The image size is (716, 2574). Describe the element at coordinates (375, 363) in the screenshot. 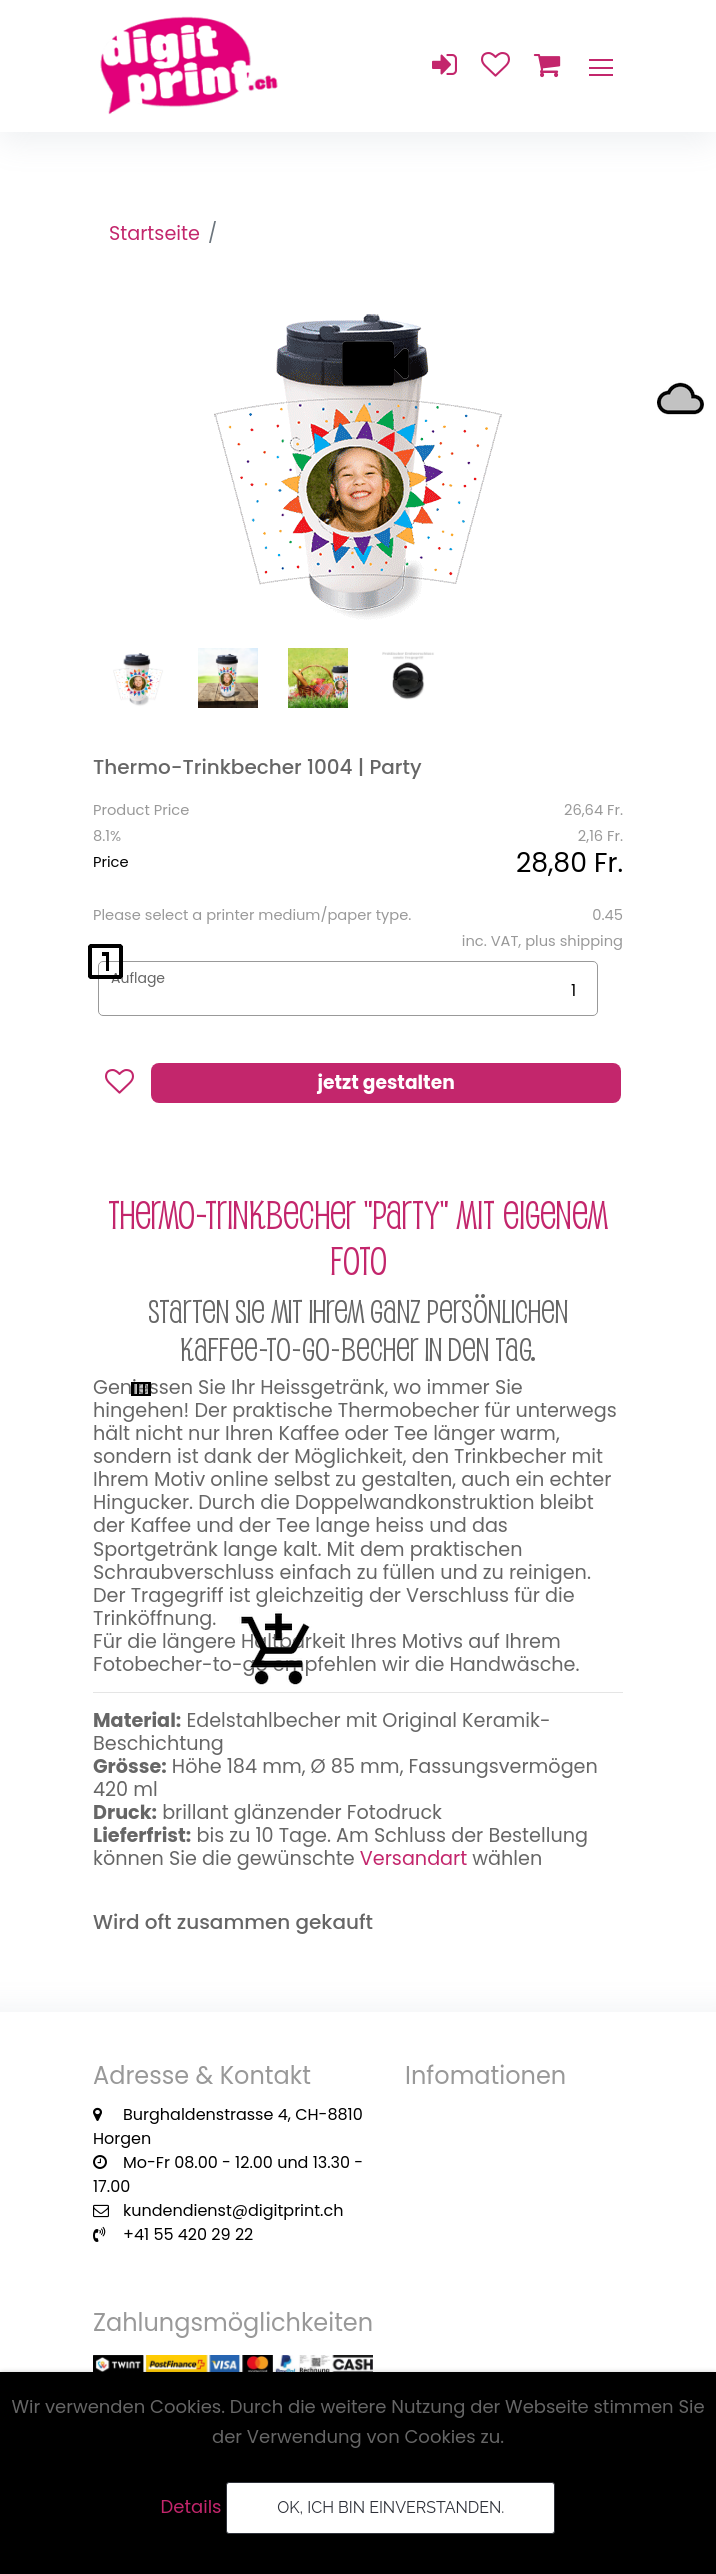

I see `start a video call` at that location.